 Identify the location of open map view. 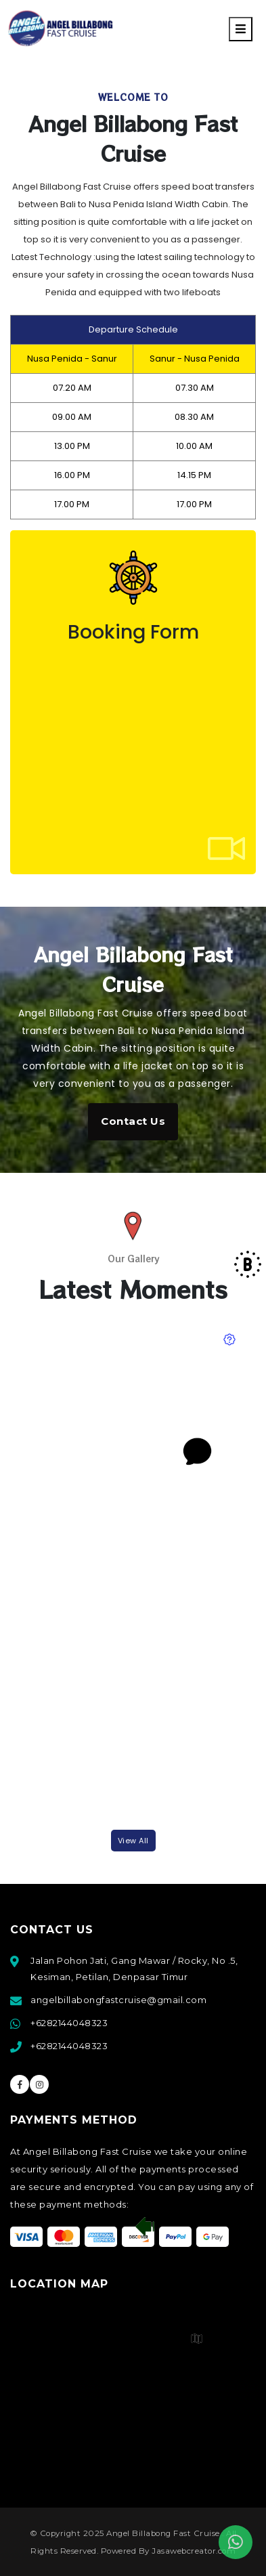
(196, 2338).